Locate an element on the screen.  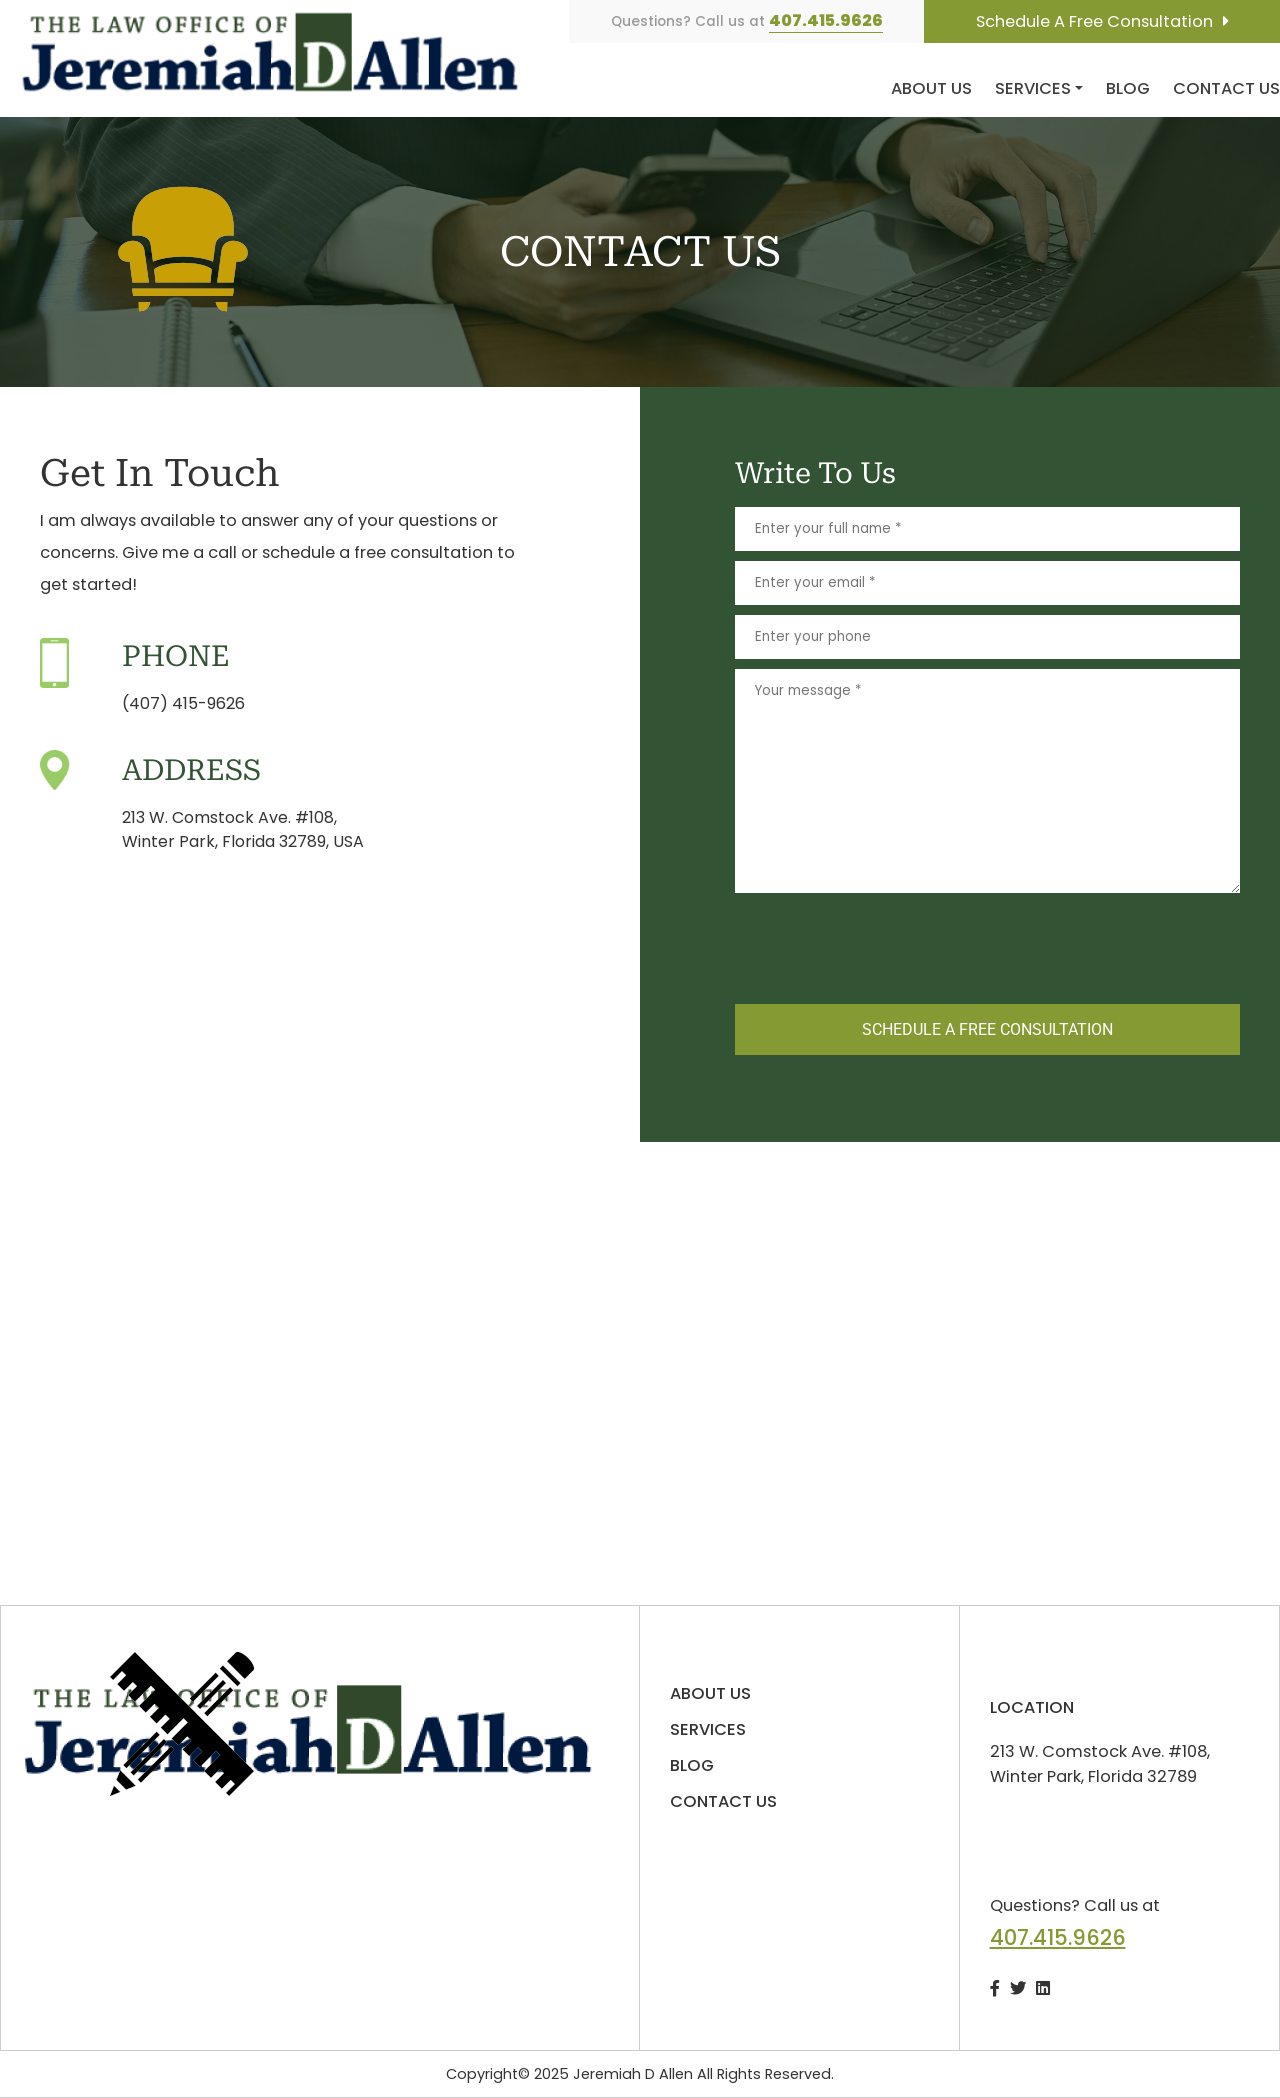
browse furniture or home decor items is located at coordinates (183, 249).